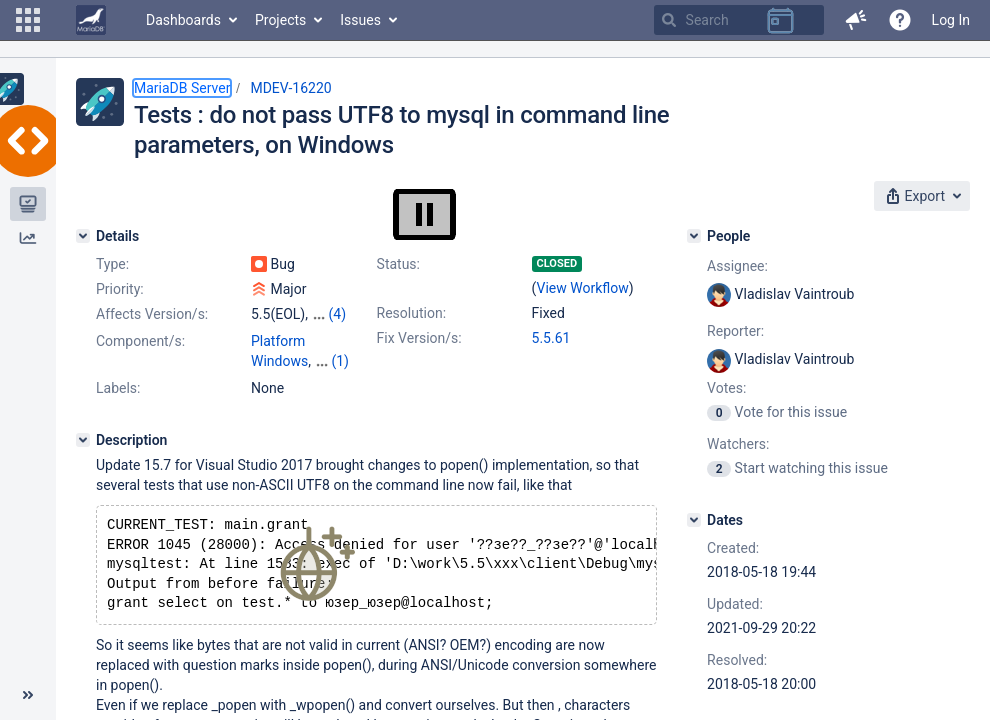 The image size is (990, 720). What do you see at coordinates (314, 565) in the screenshot?
I see `access party or event mode` at bounding box center [314, 565].